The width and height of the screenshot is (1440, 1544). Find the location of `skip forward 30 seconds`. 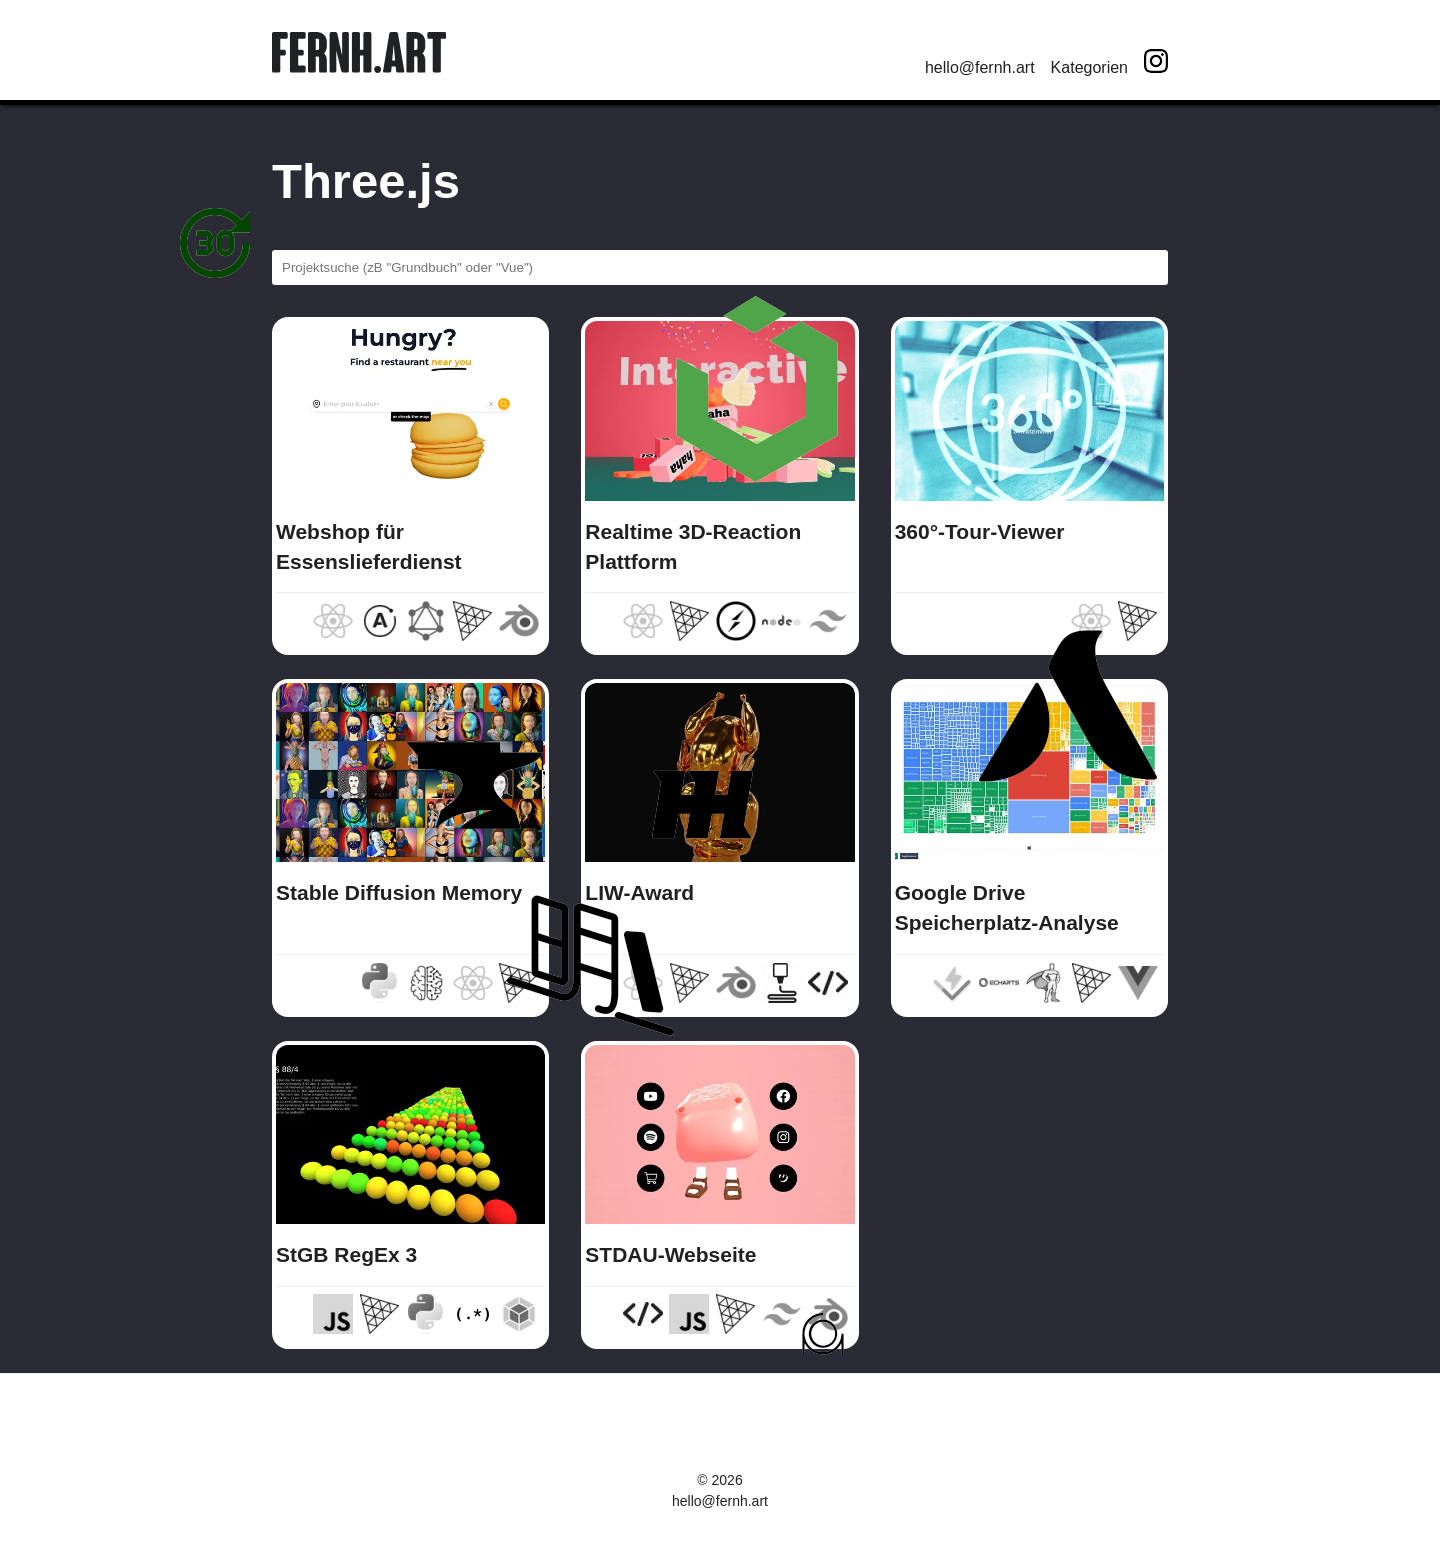

skip forward 30 seconds is located at coordinates (215, 243).